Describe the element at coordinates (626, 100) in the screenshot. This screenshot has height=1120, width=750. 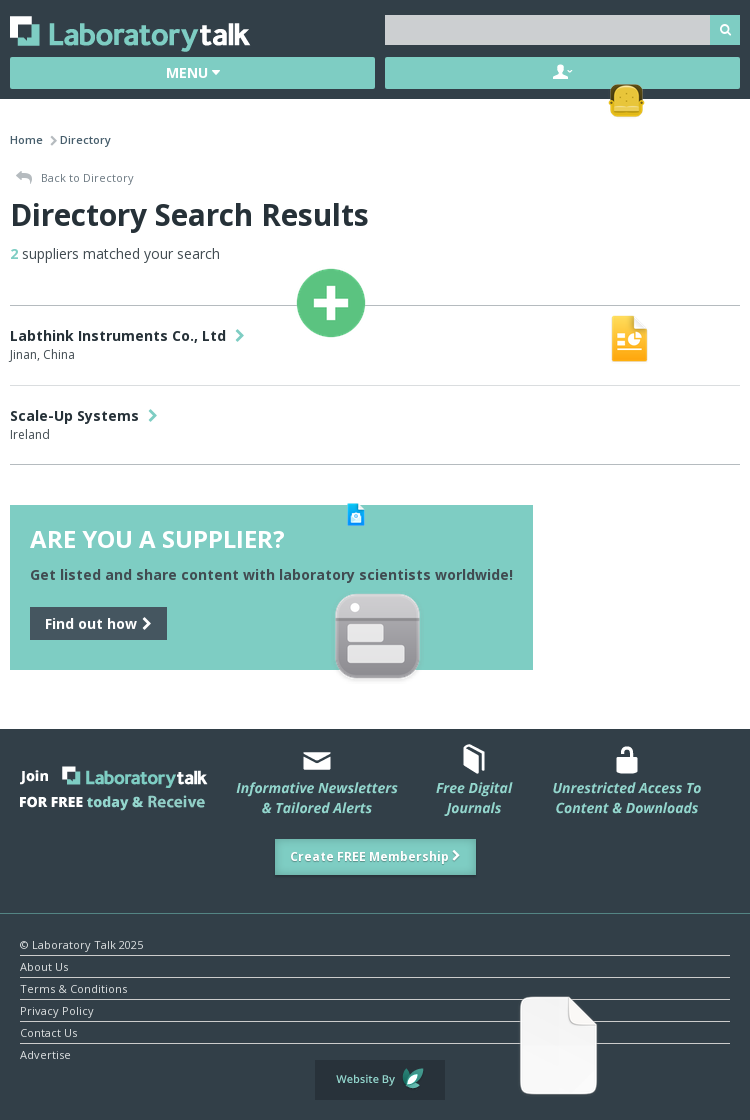
I see `open Girens media player app` at that location.